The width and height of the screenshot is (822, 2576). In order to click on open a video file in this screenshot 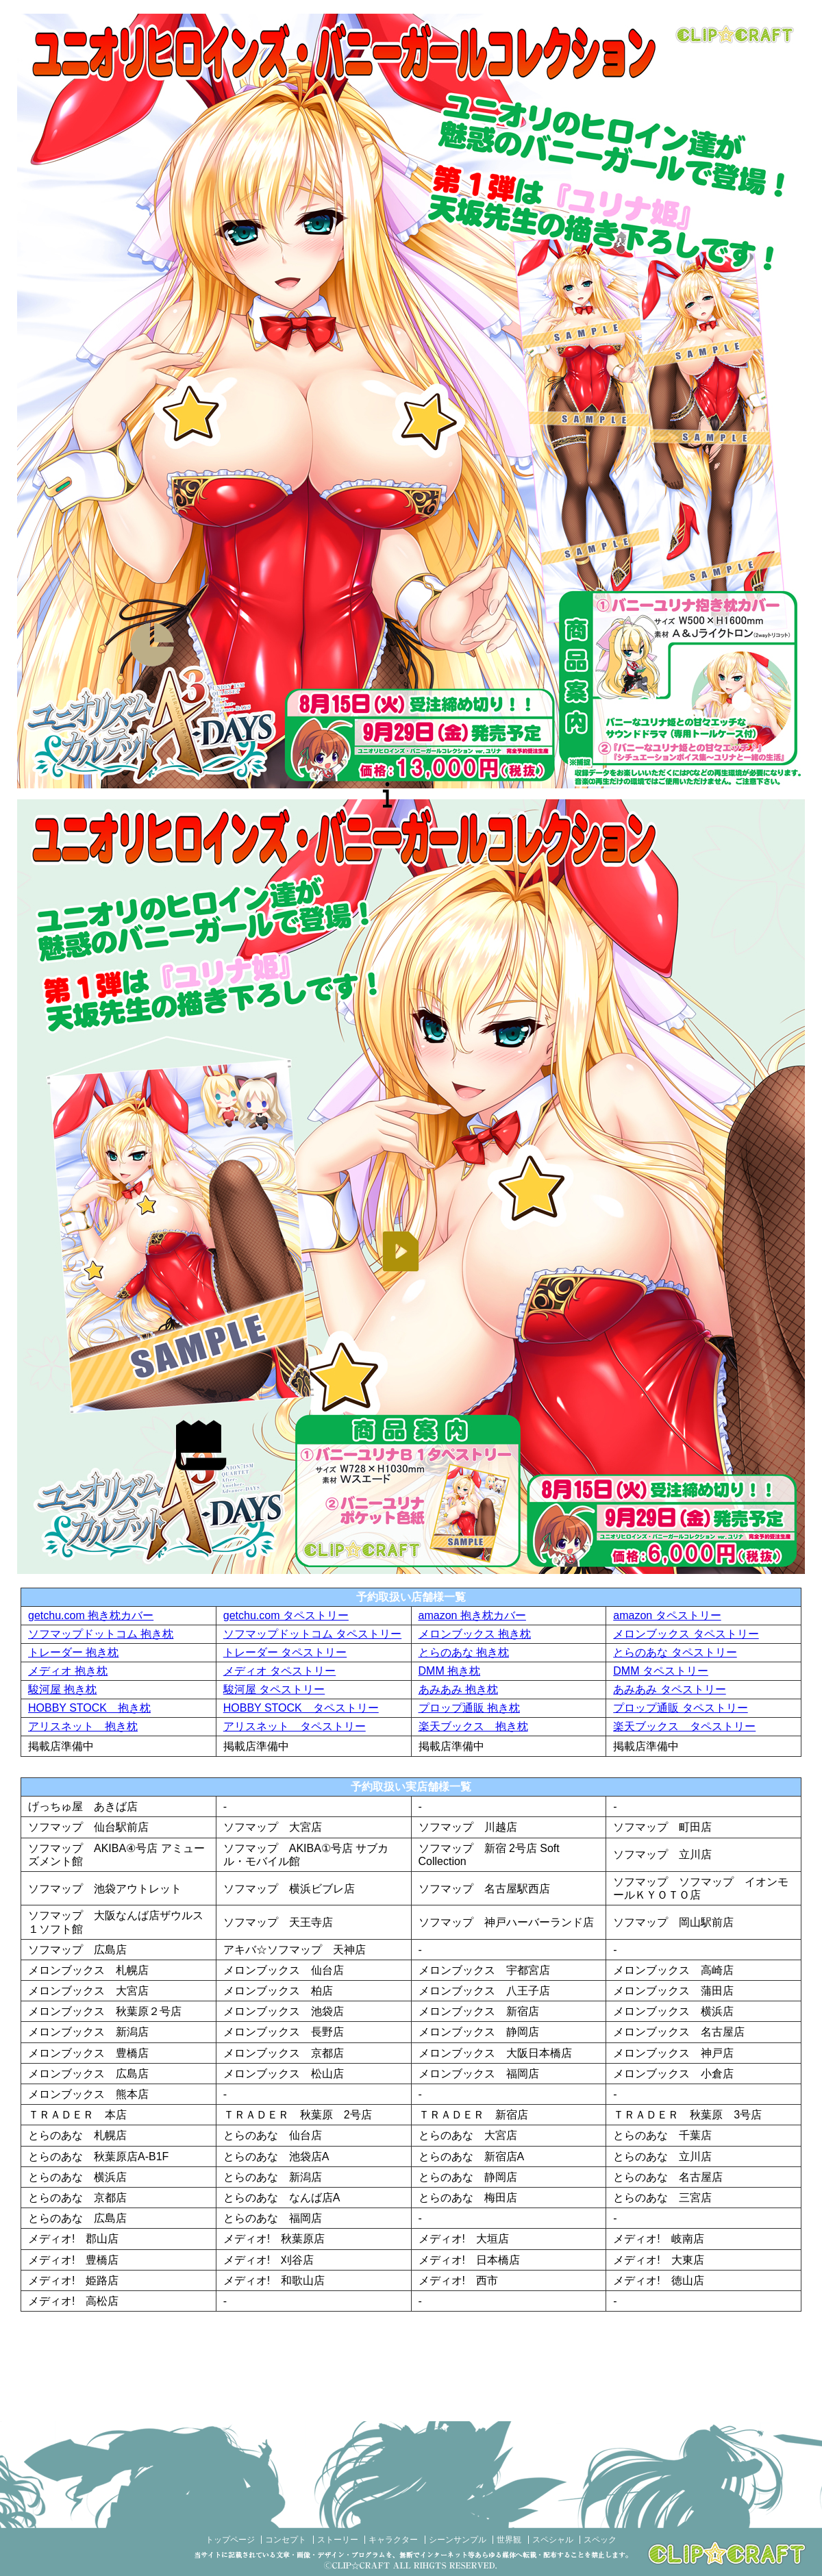, I will do `click(401, 1251)`.